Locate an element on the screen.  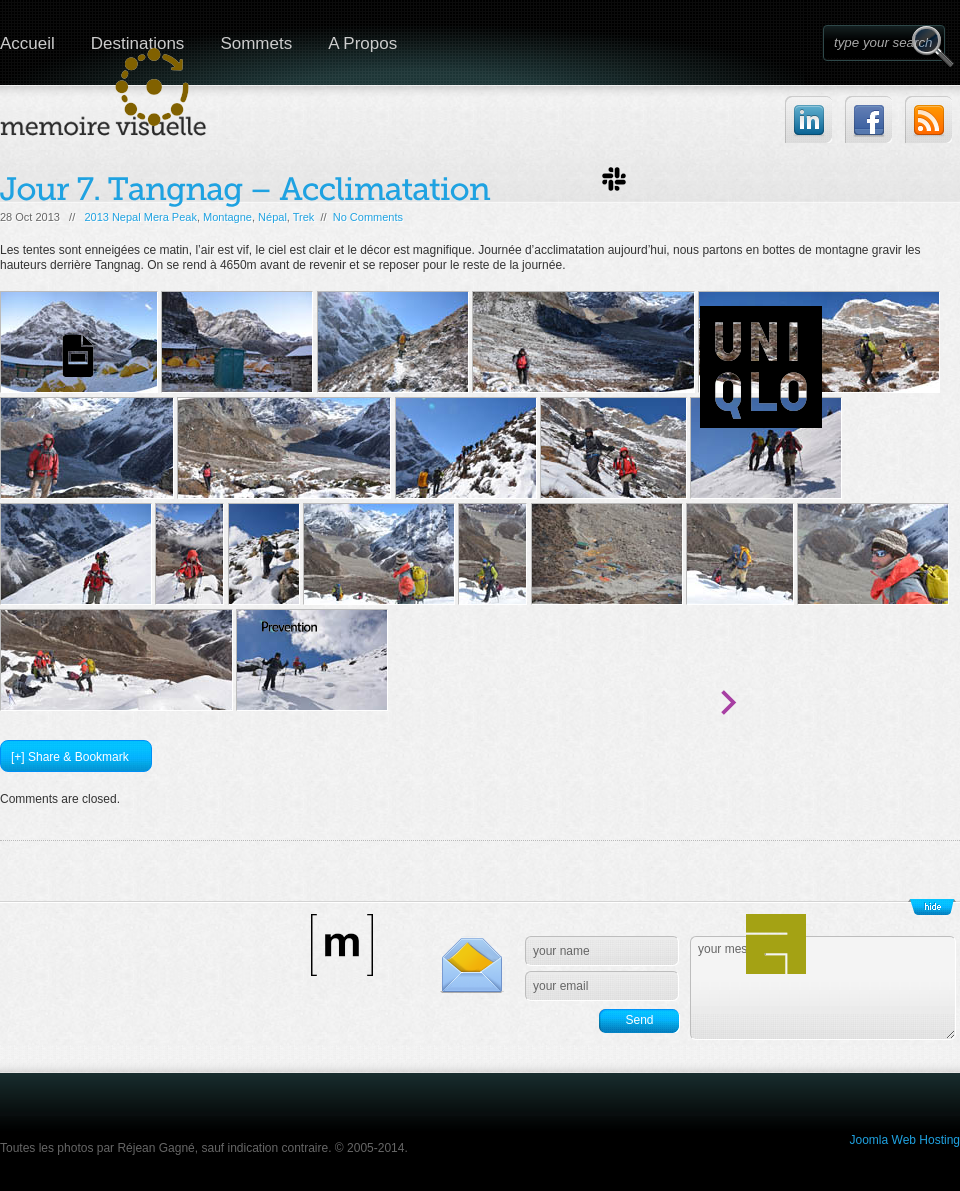
navigate to the next item or screen is located at coordinates (728, 702).